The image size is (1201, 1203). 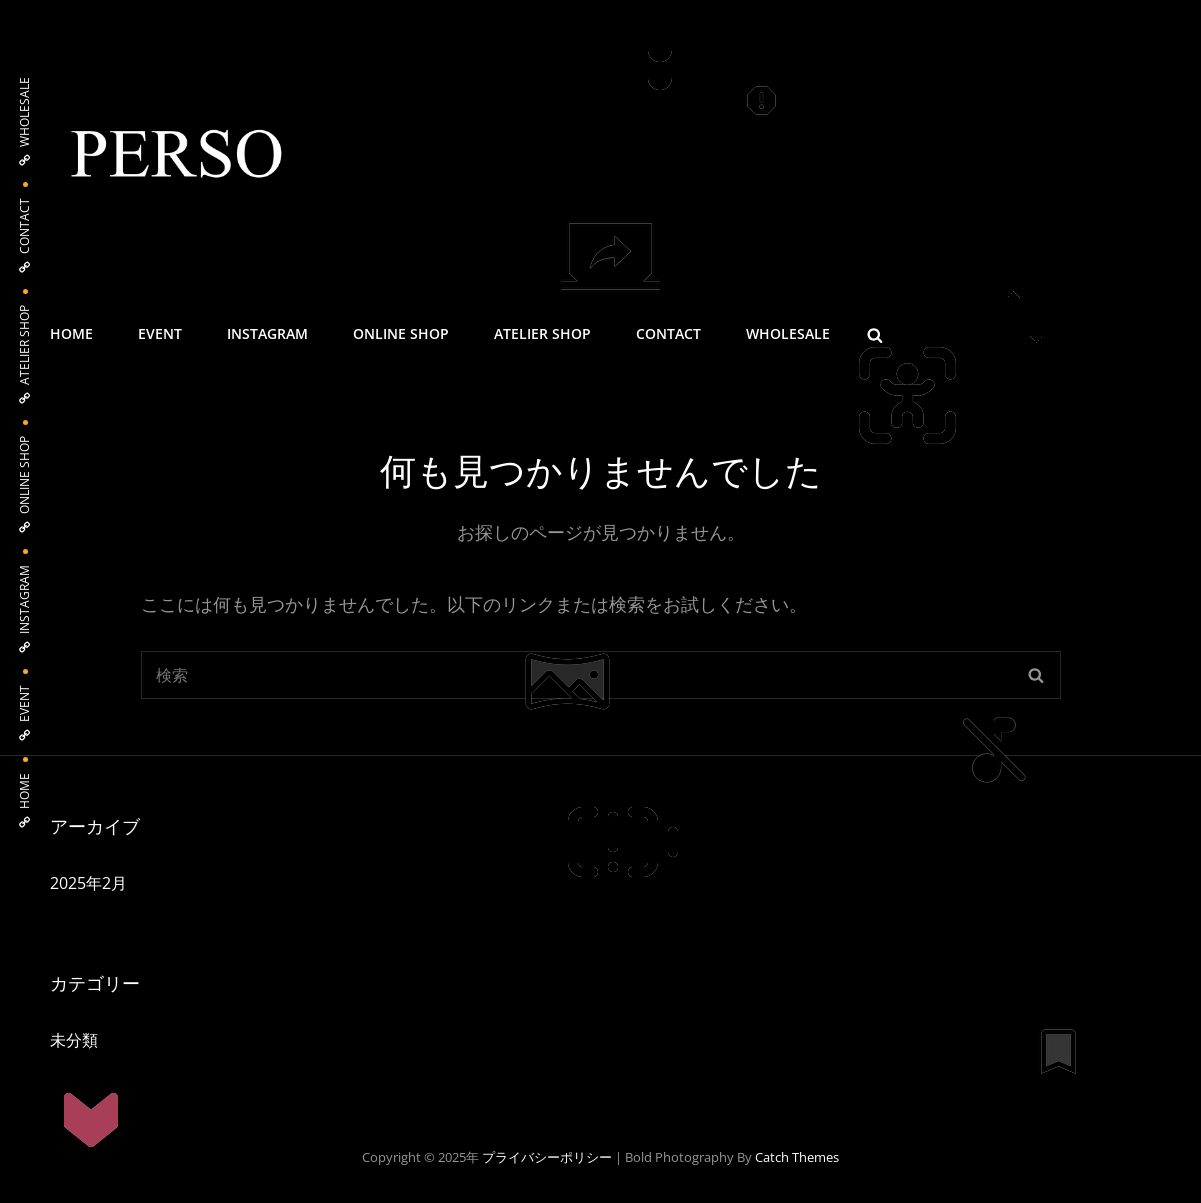 What do you see at coordinates (610, 256) in the screenshot?
I see `start sharing your screen` at bounding box center [610, 256].